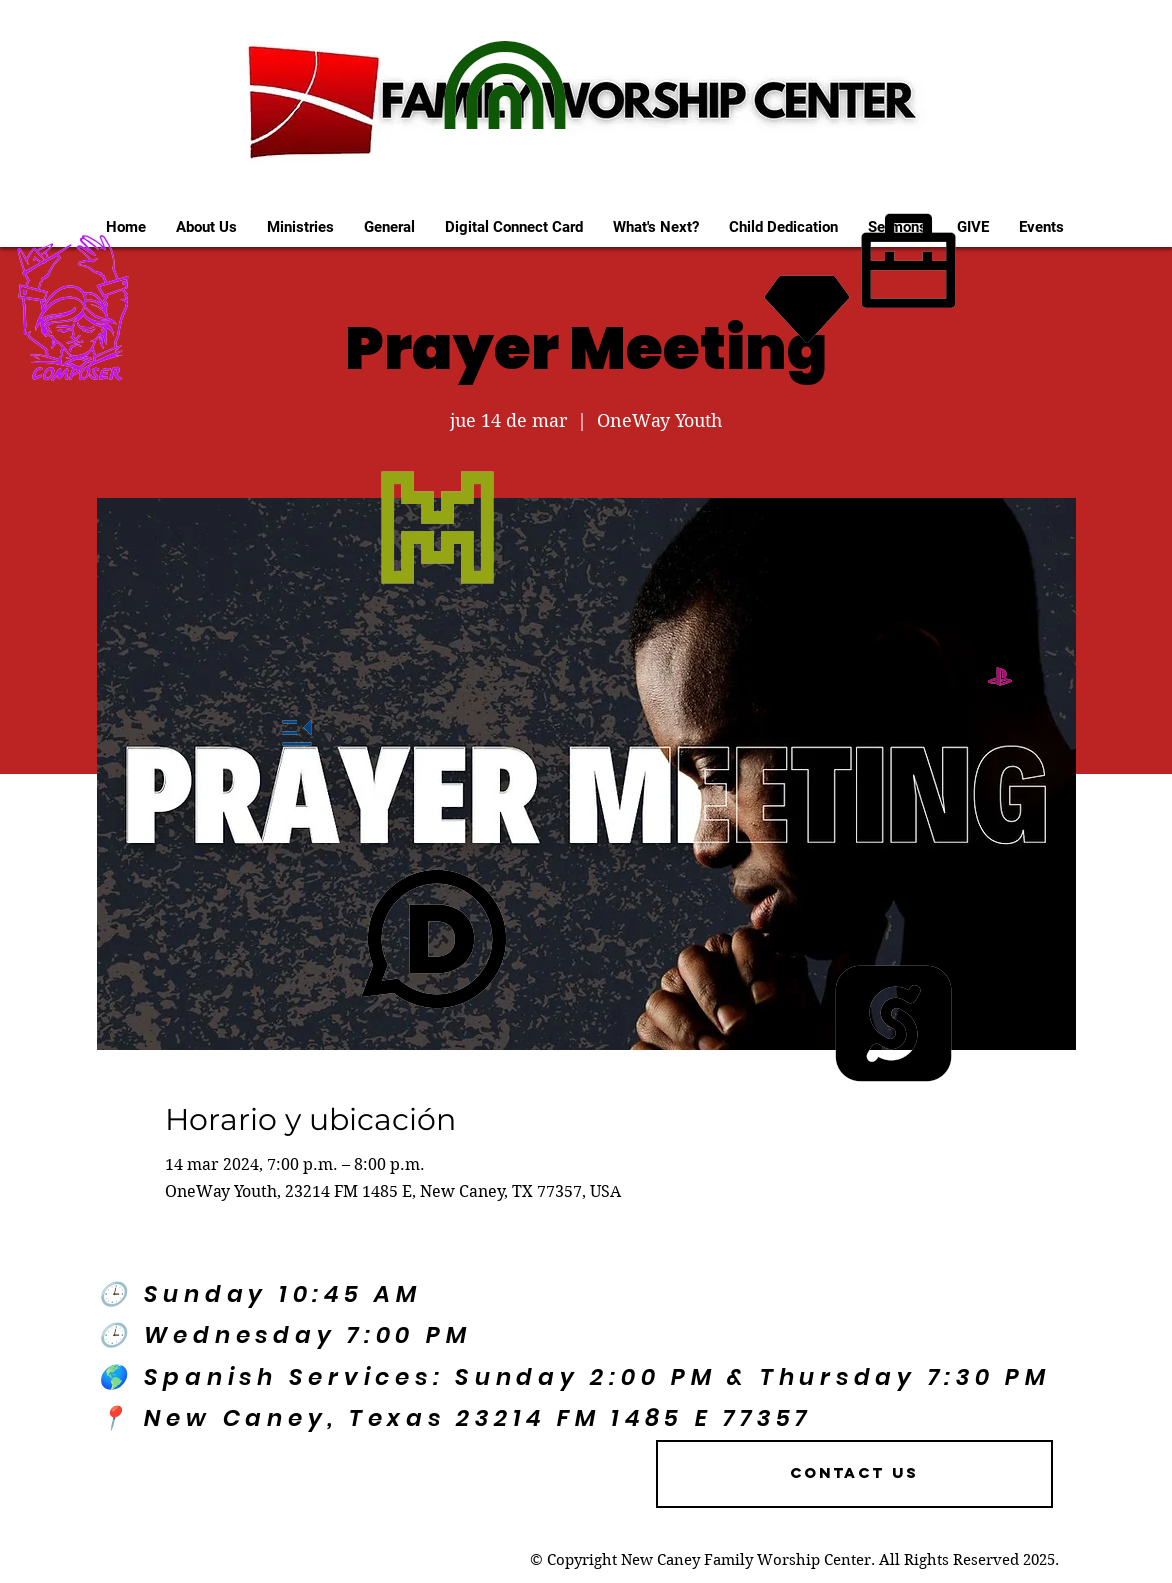 This screenshot has width=1172, height=1583. What do you see at coordinates (73, 308) in the screenshot?
I see `visit the Composer website or documentation` at bounding box center [73, 308].